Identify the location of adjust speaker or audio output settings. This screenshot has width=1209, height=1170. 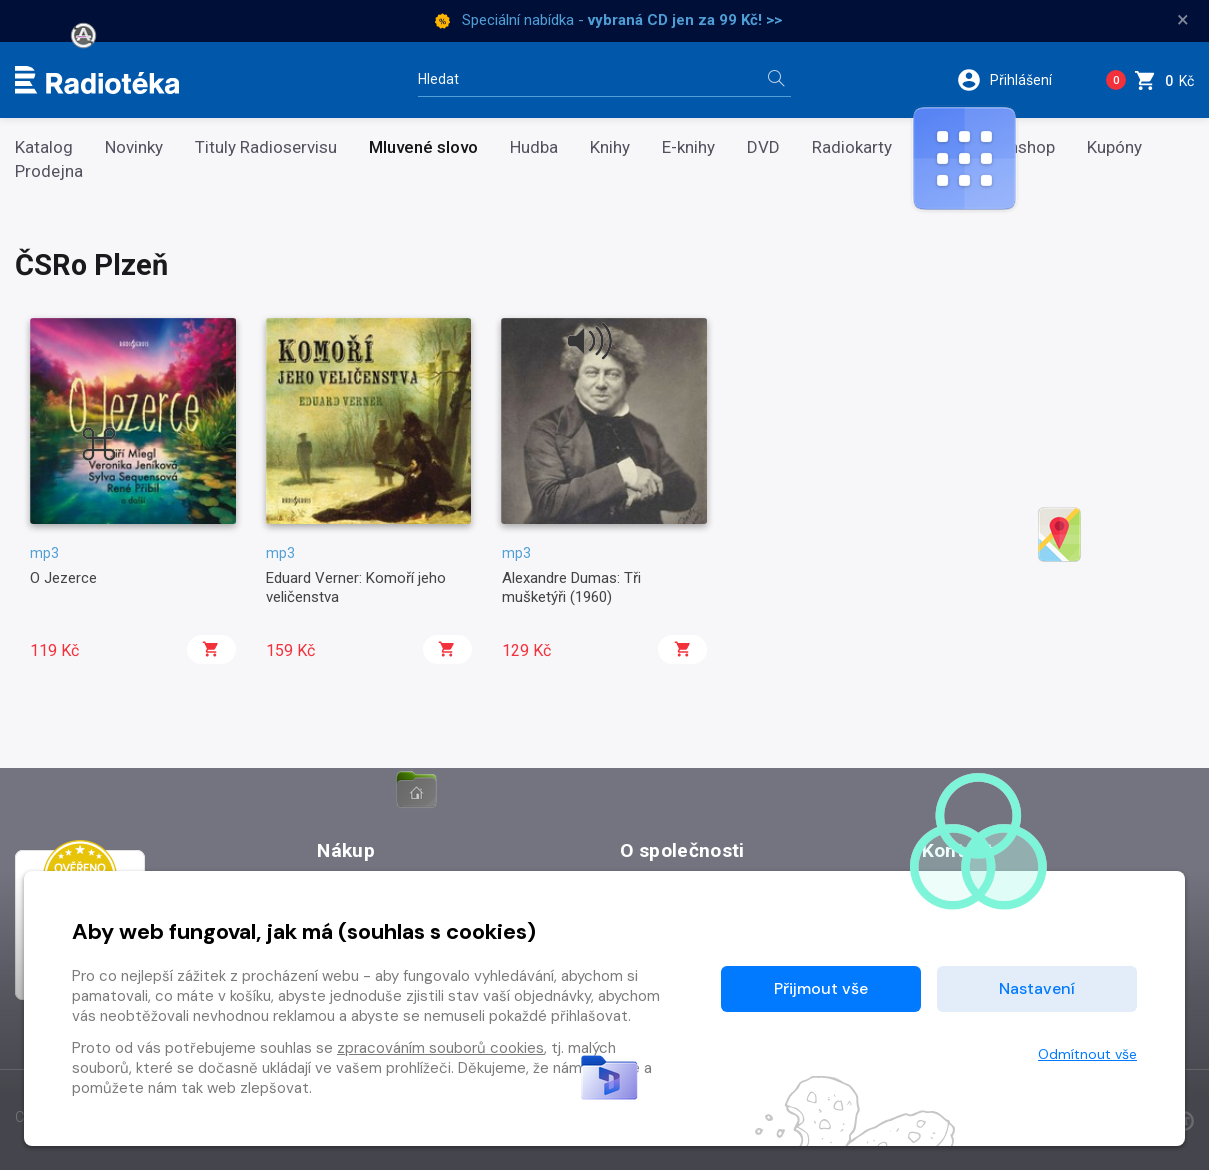
(590, 341).